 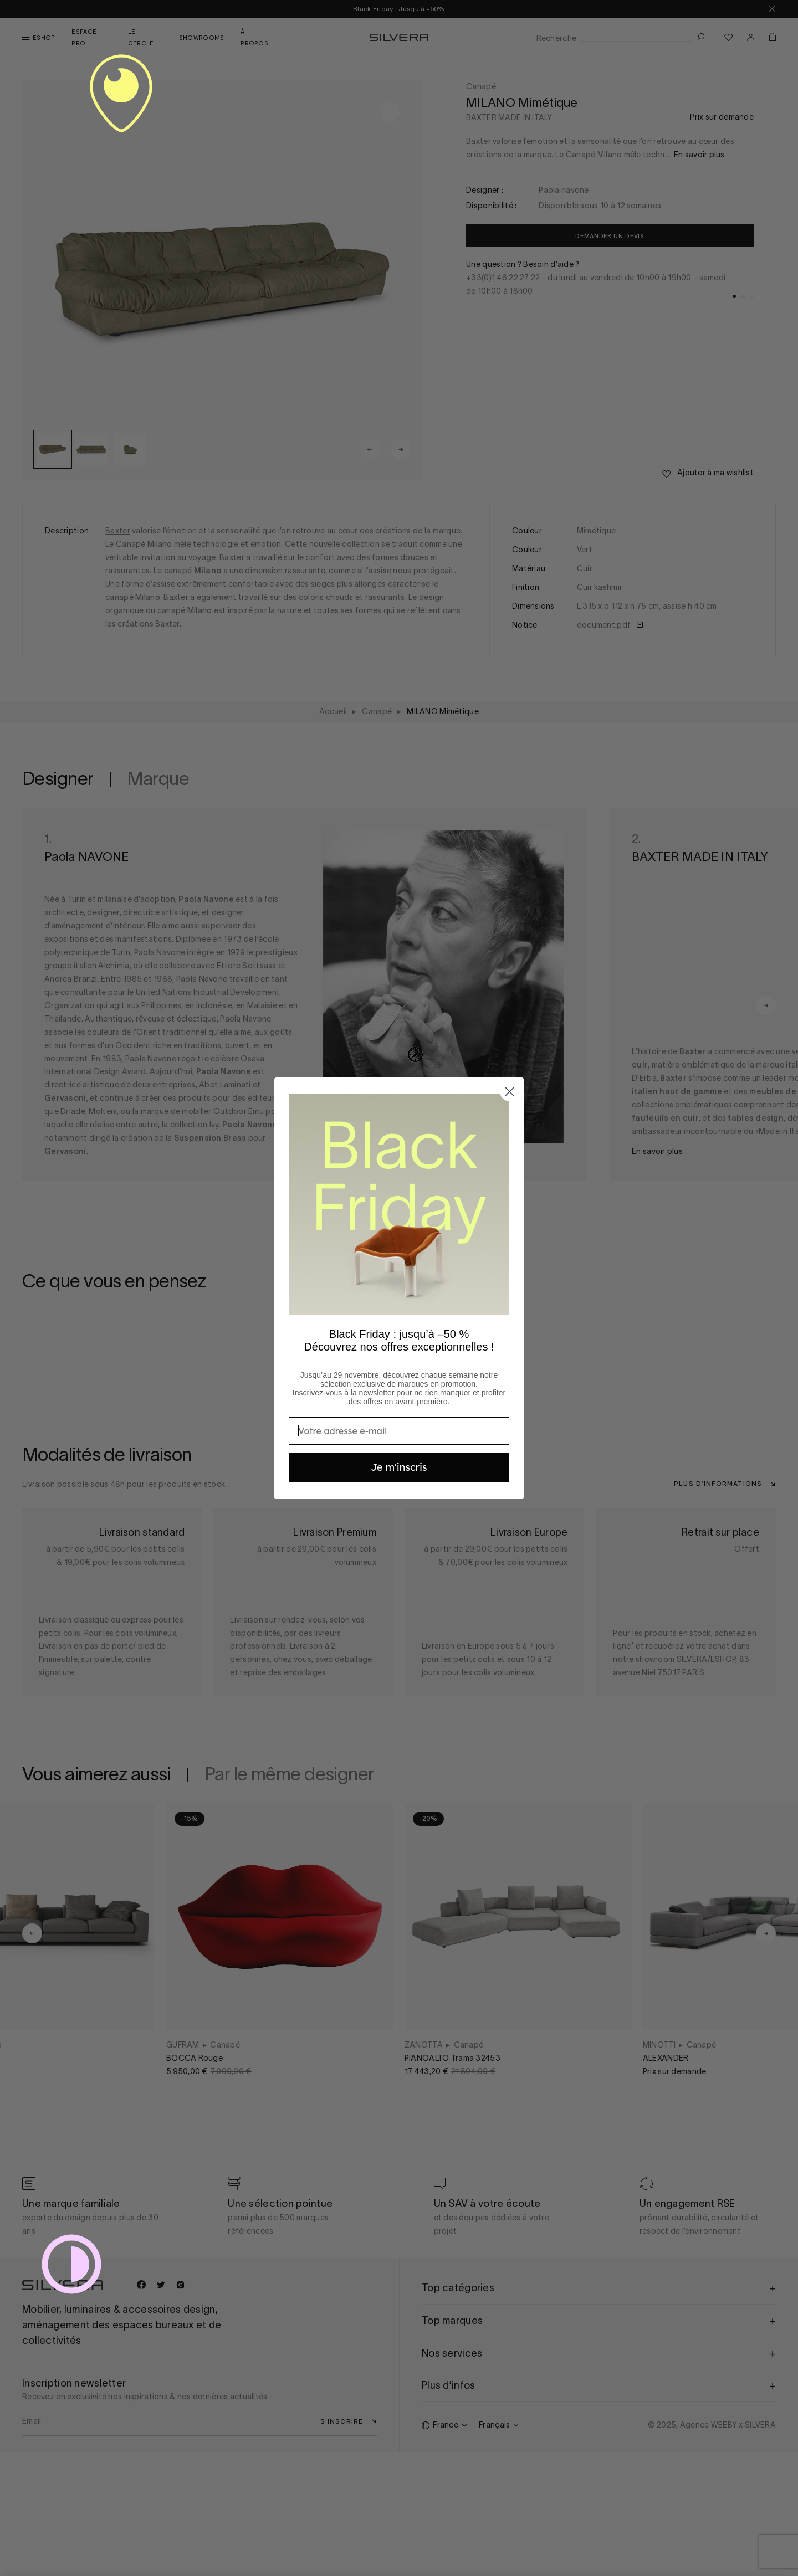 What do you see at coordinates (71, 2264) in the screenshot?
I see `adjust display contrast settings` at bounding box center [71, 2264].